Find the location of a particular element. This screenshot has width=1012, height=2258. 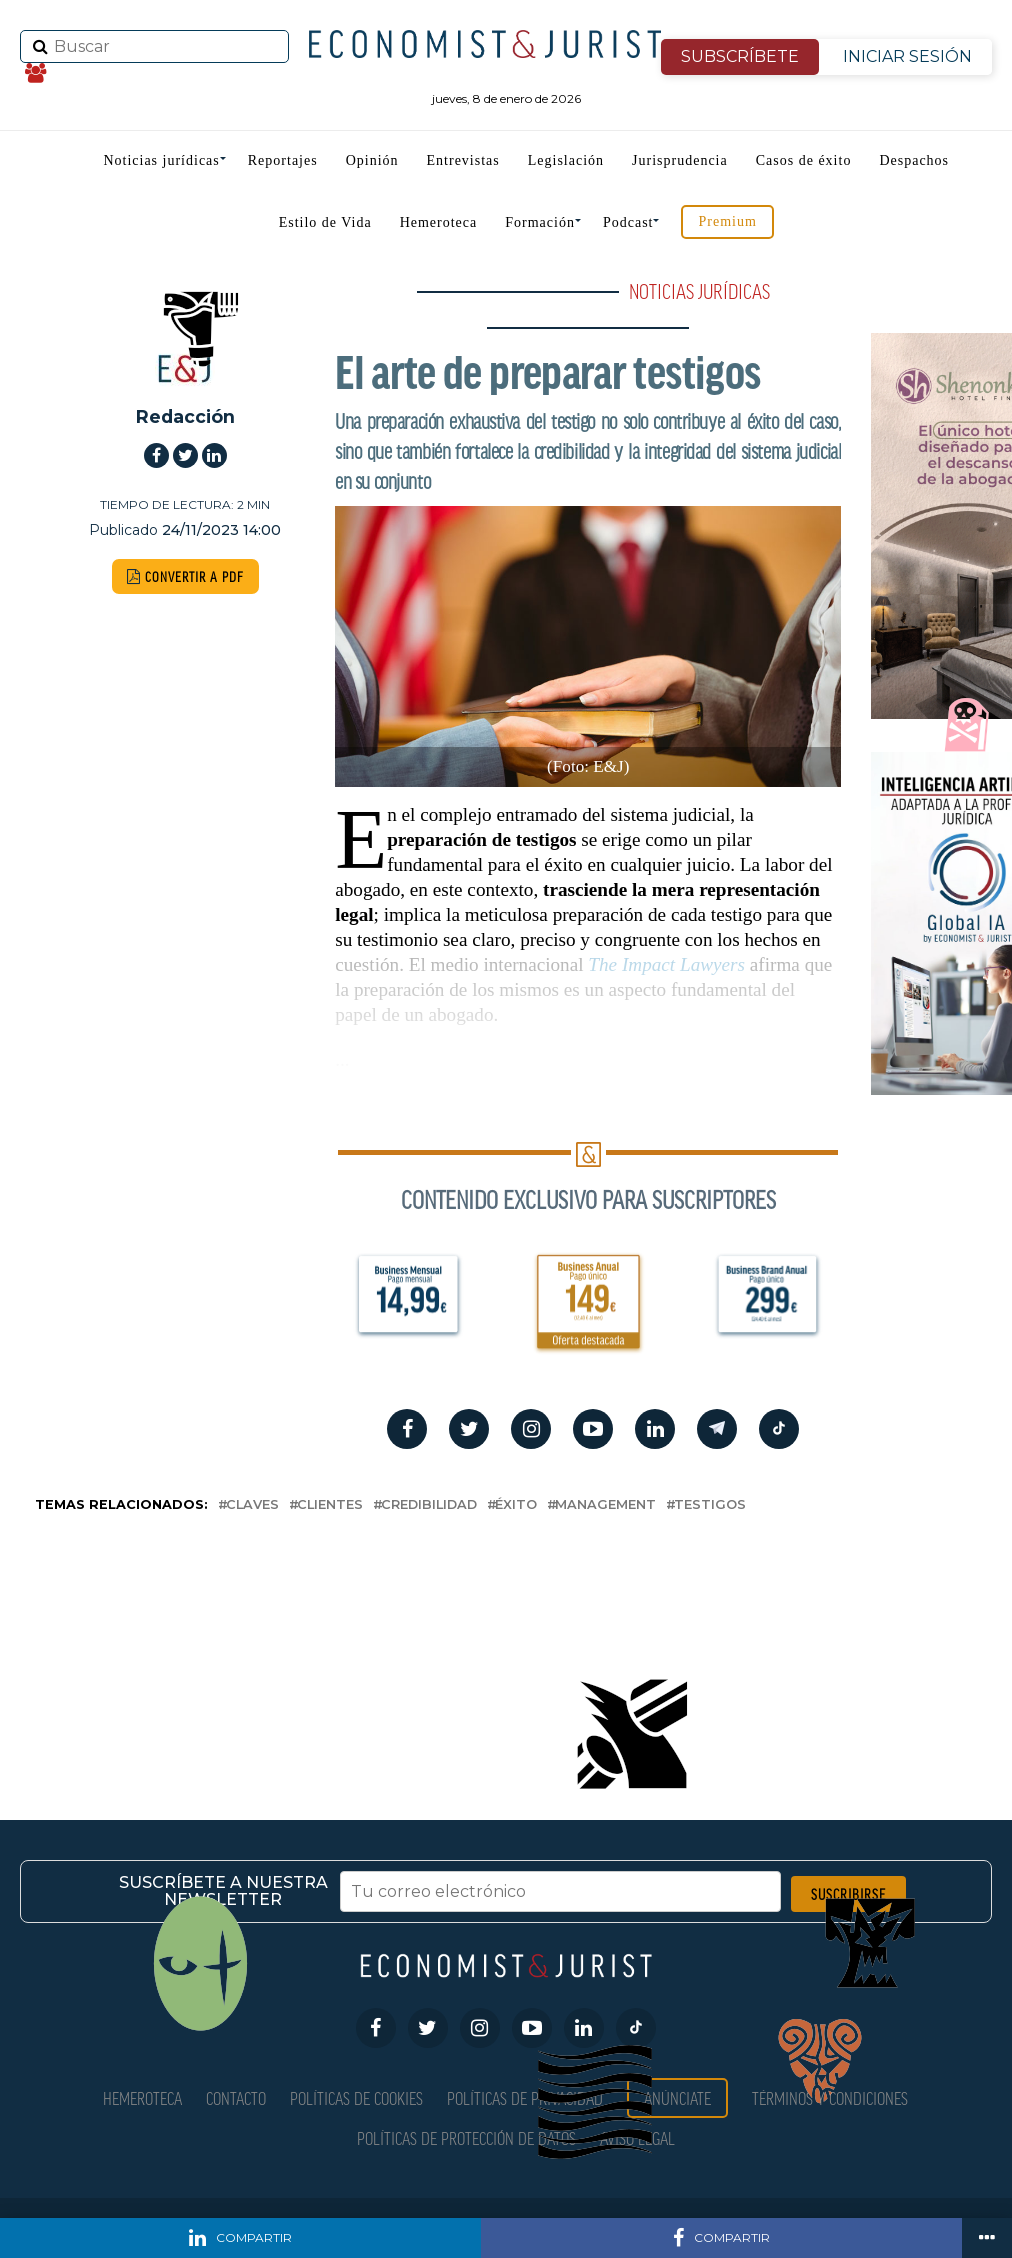

select a guitar pick or musical accessory is located at coordinates (820, 2061).